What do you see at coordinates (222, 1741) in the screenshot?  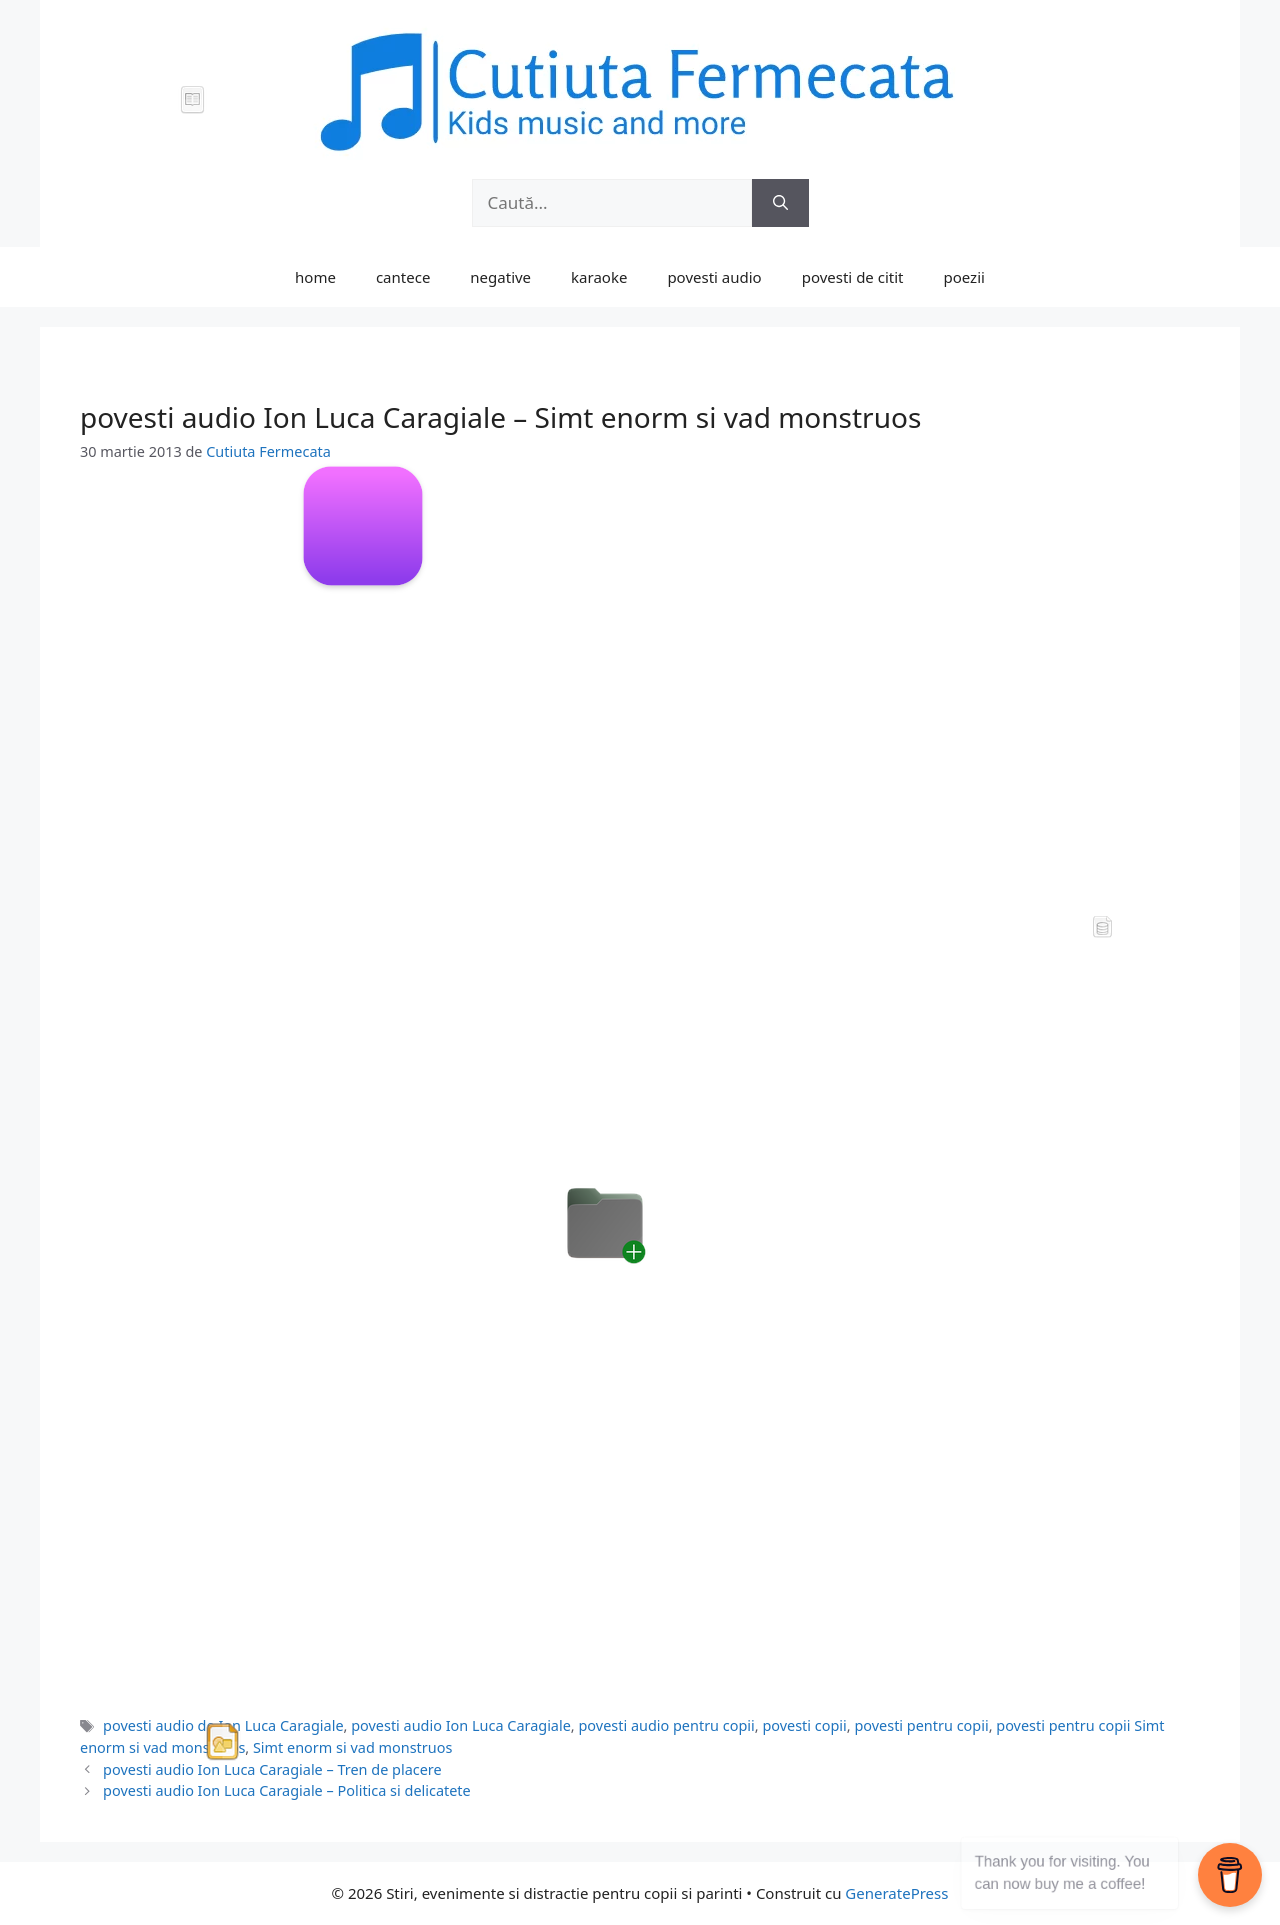 I see `a libreoffice draw document file` at bounding box center [222, 1741].